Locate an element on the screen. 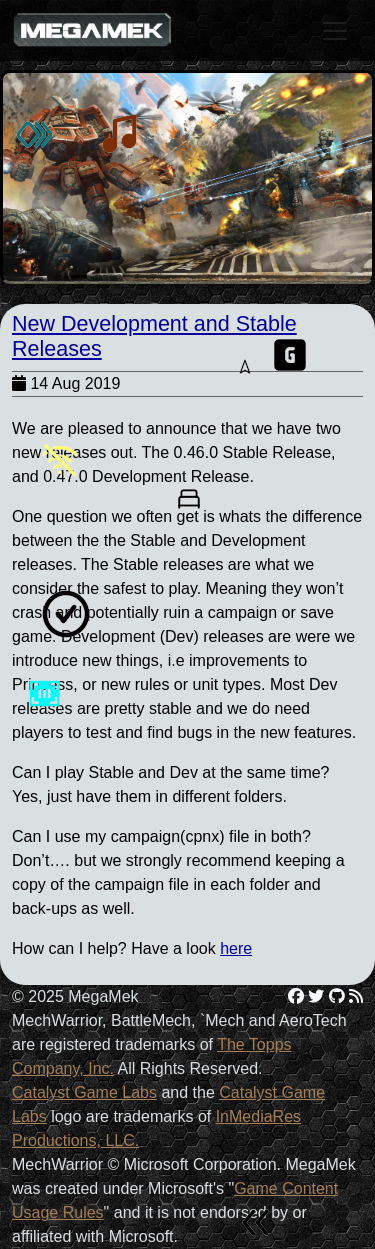 The image size is (375, 1249). access music library or audio files is located at coordinates (121, 133).